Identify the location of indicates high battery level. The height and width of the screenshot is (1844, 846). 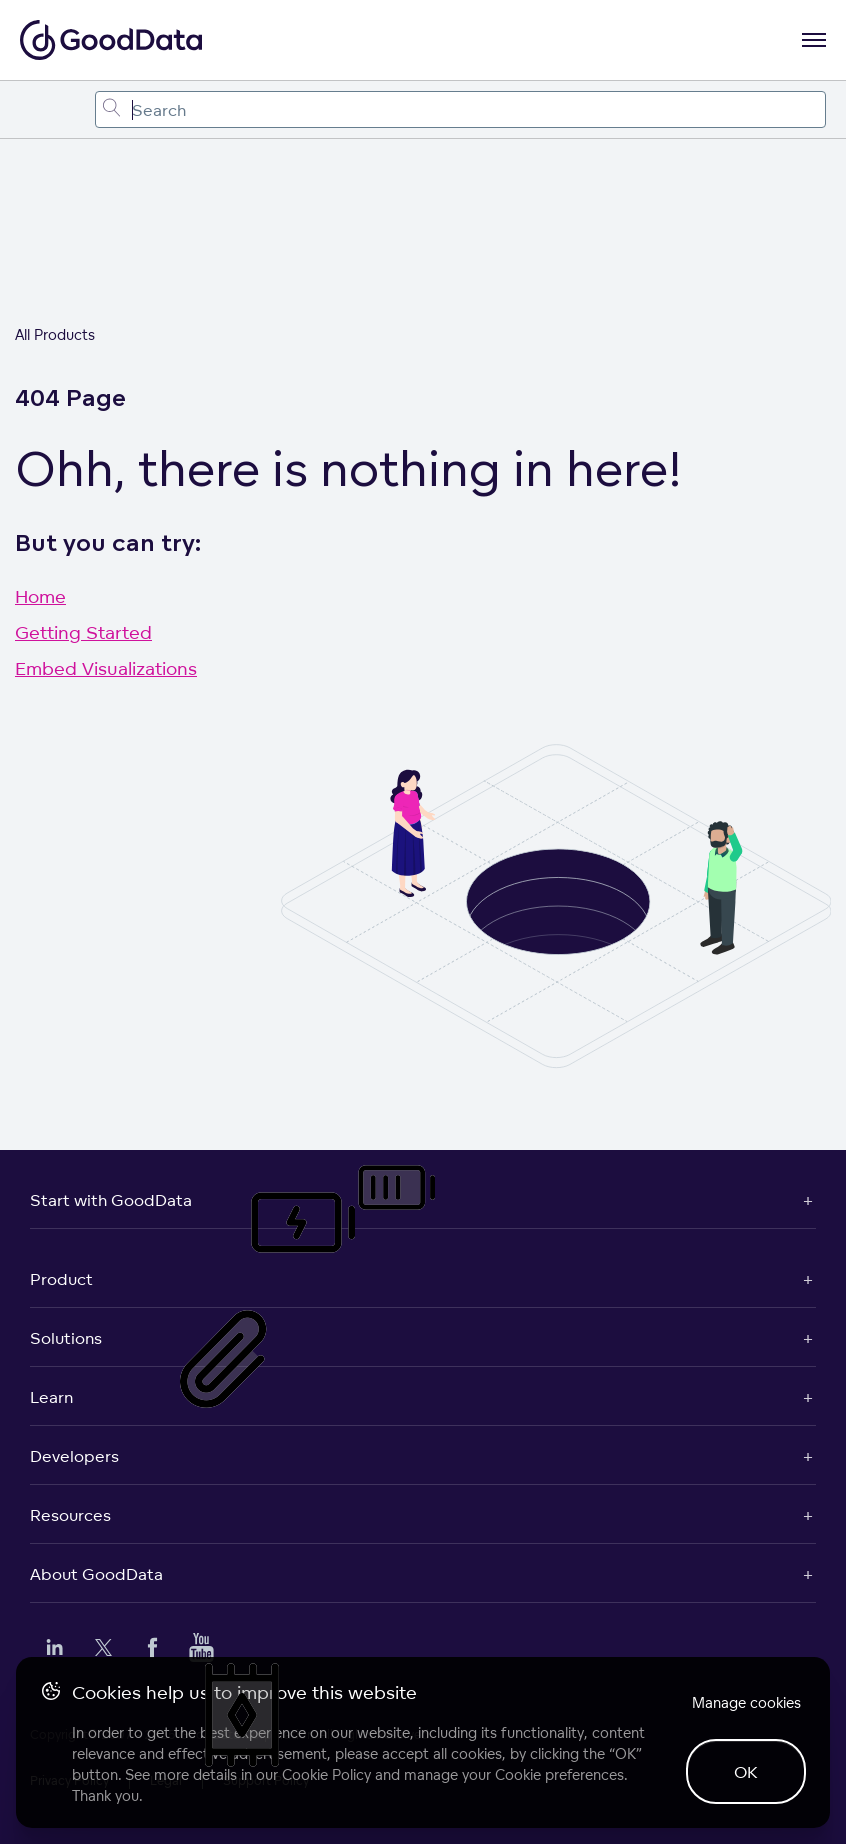
(395, 1187).